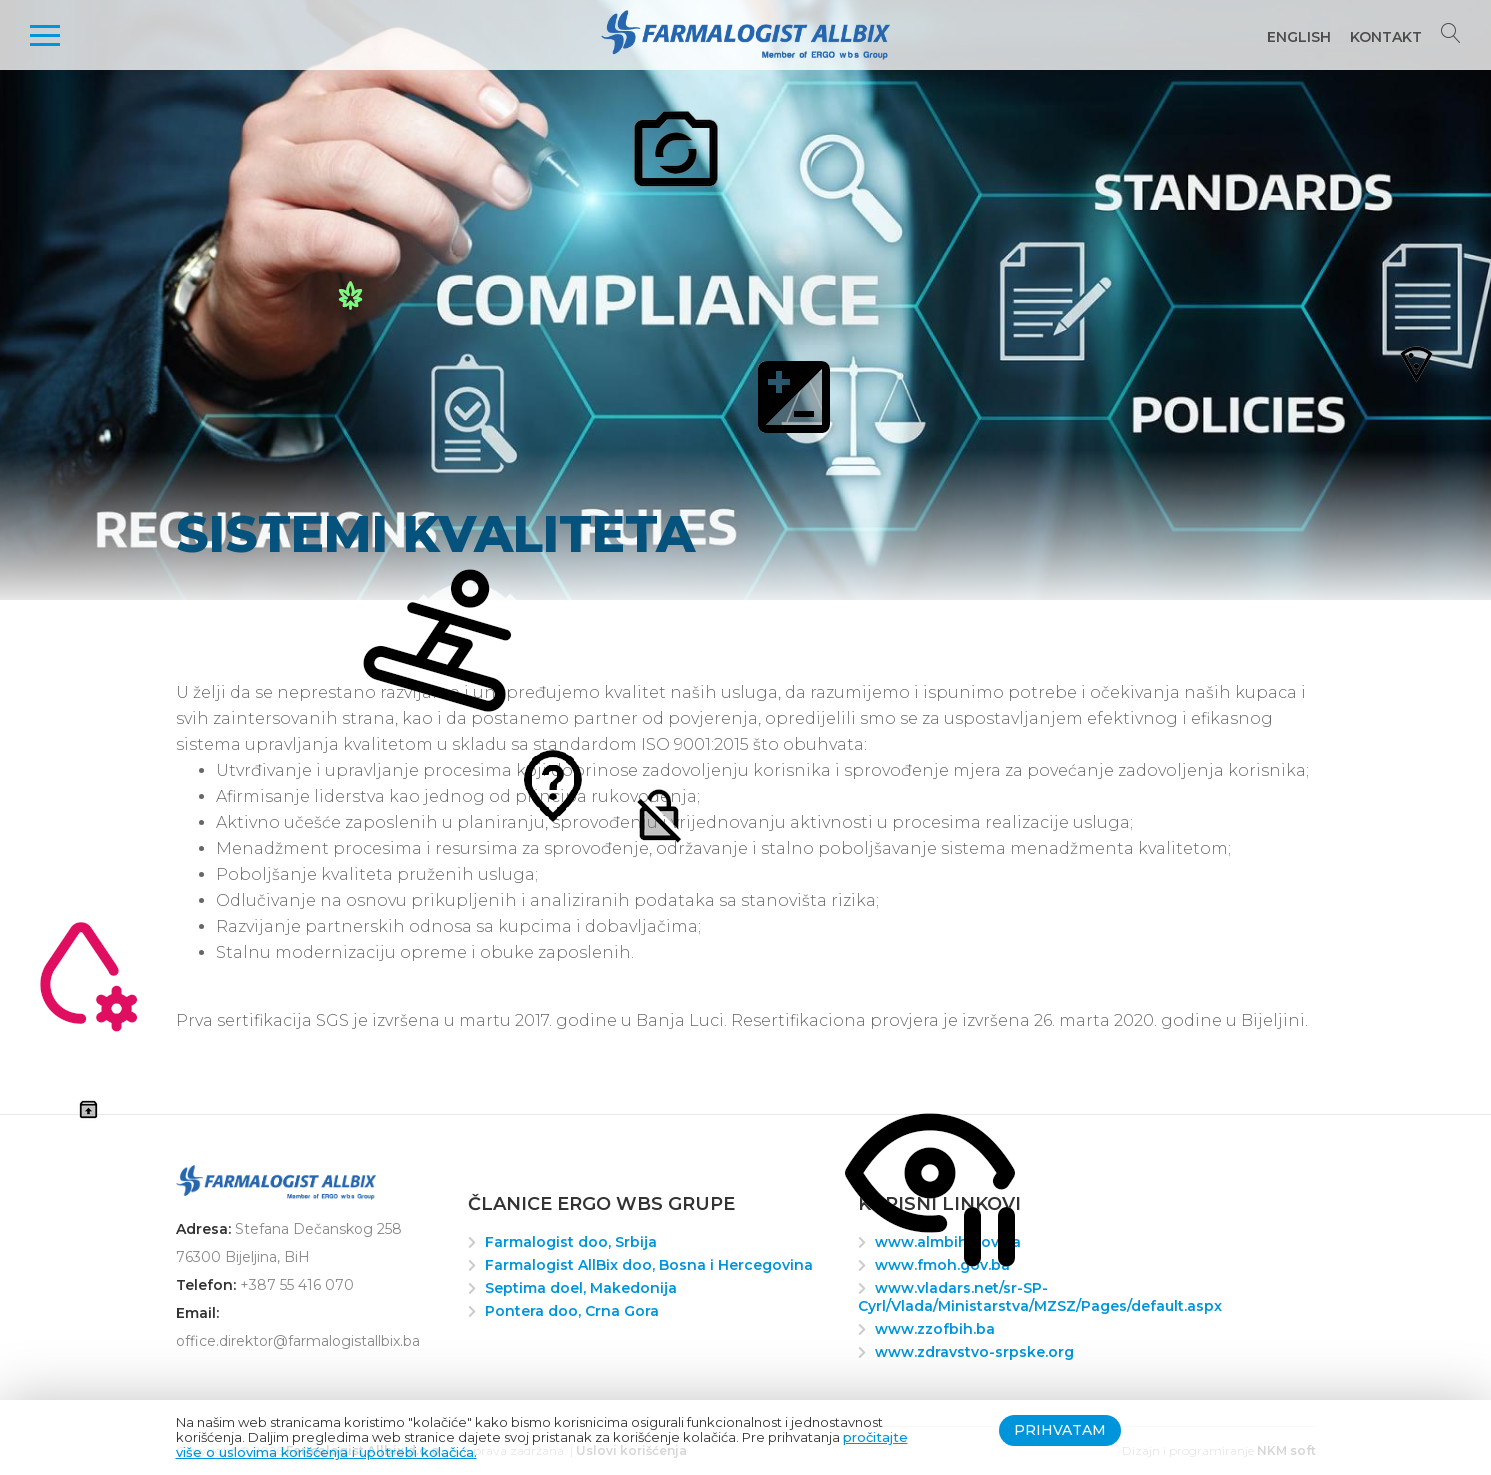 Image resolution: width=1491 pixels, height=1475 pixels. What do you see at coordinates (676, 153) in the screenshot?
I see `enable party mode for shared photo capture` at bounding box center [676, 153].